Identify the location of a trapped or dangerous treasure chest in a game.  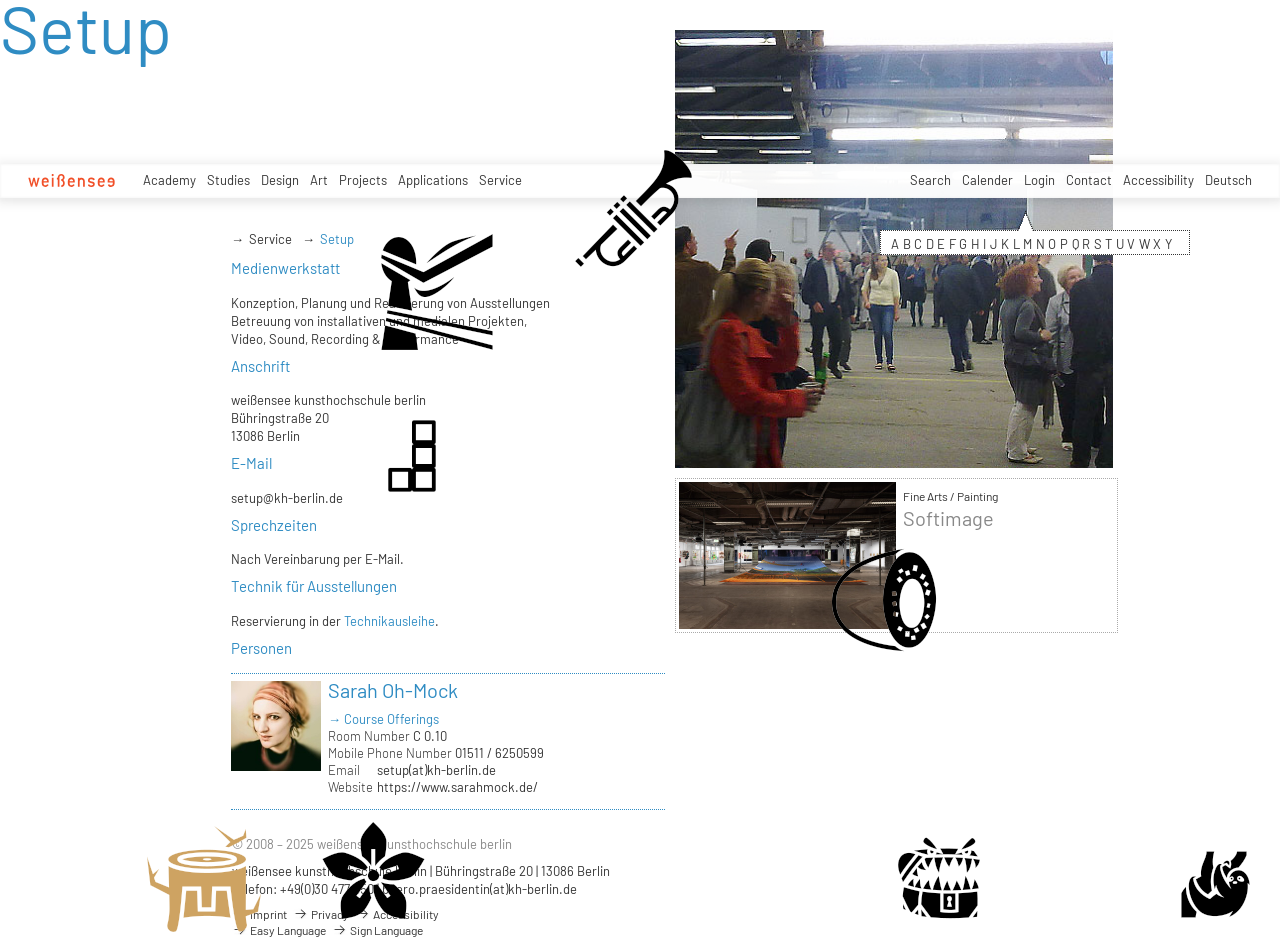
(939, 878).